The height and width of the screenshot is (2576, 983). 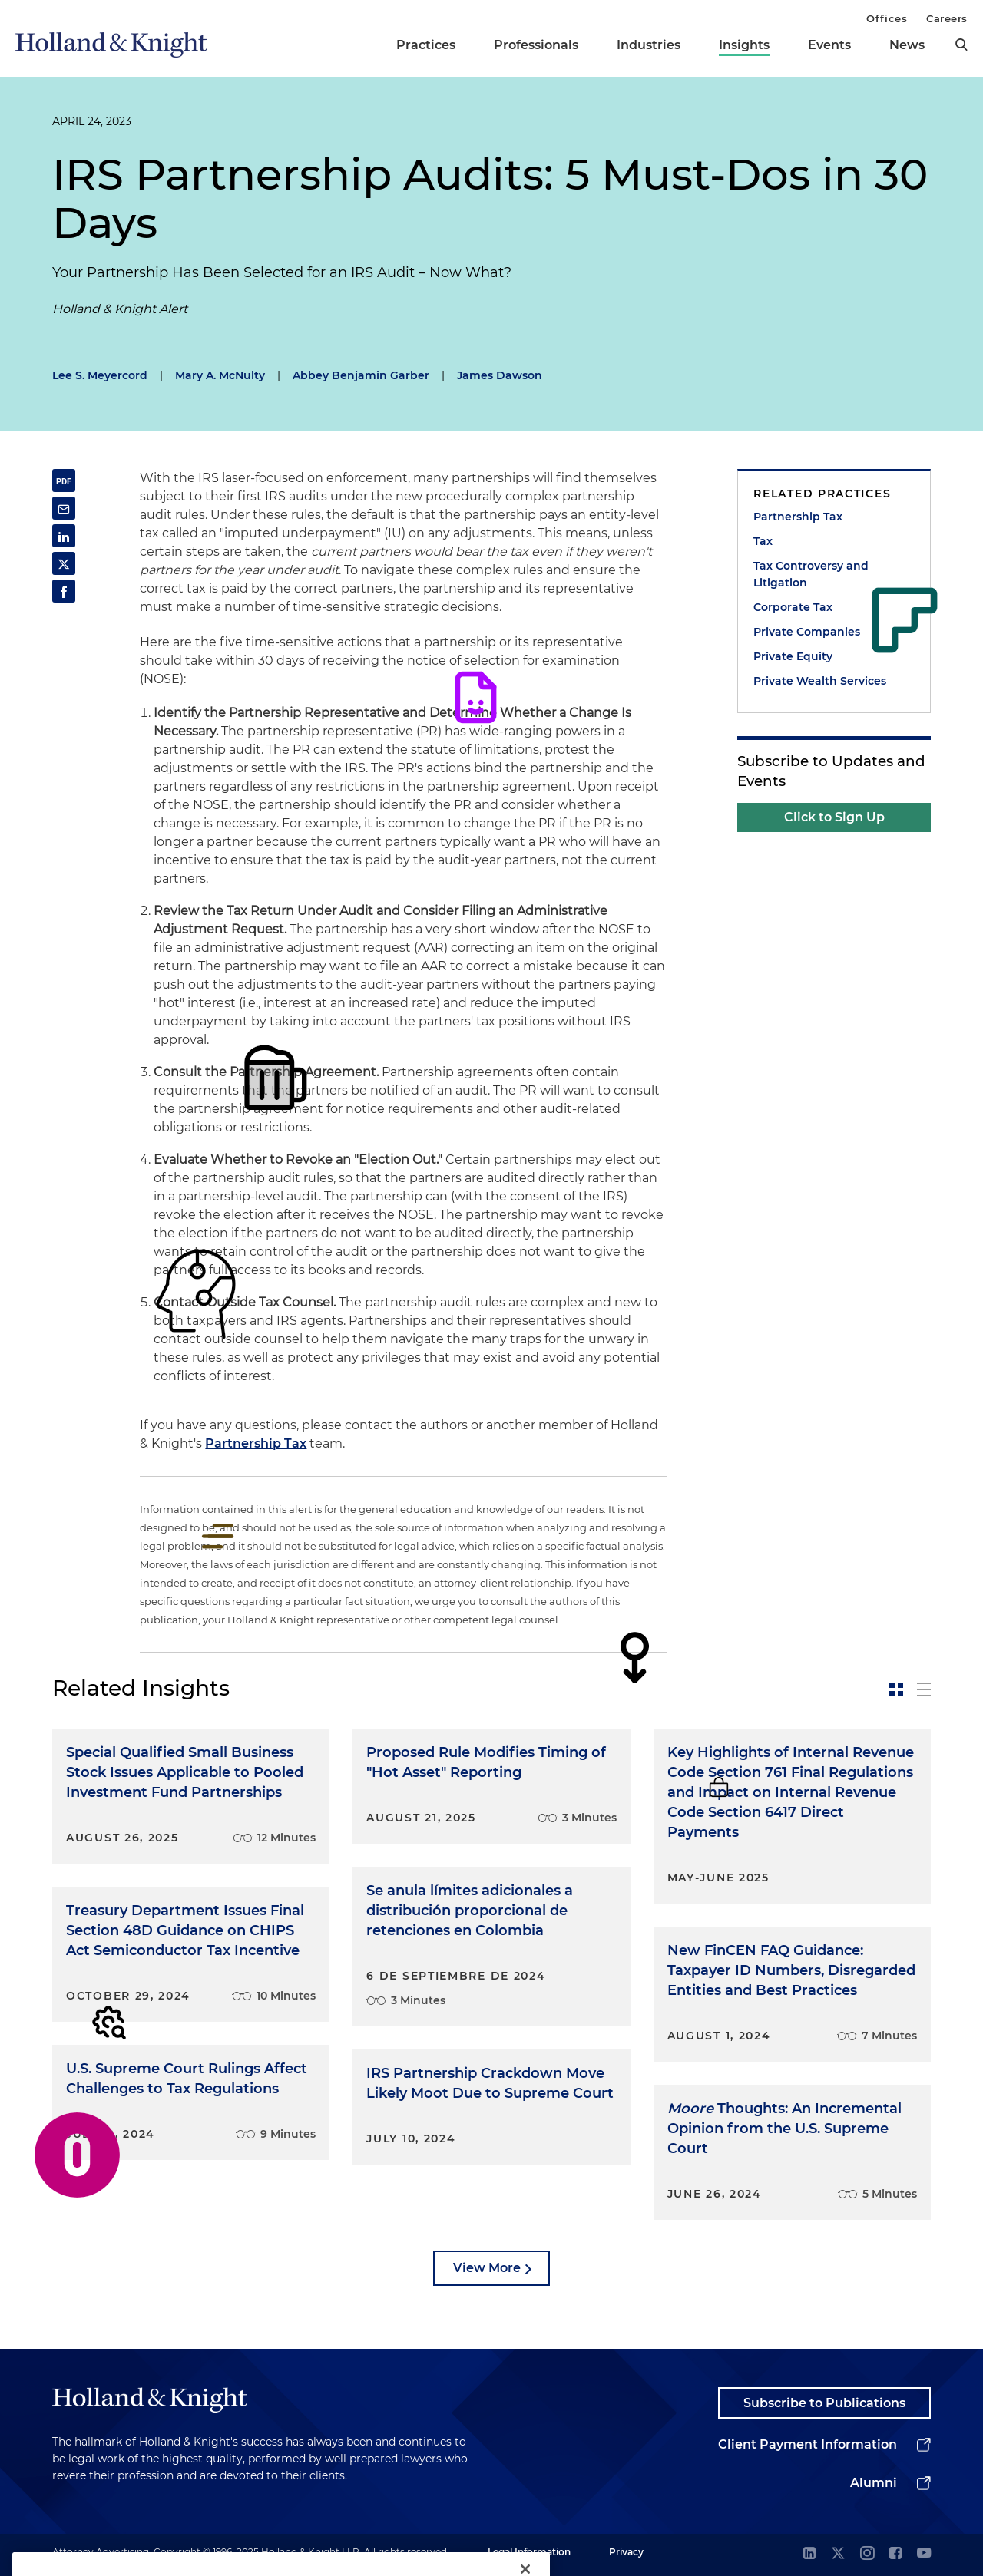 What do you see at coordinates (77, 2155) in the screenshot?
I see `indicates the letter "o" or zero in a selection interface` at bounding box center [77, 2155].